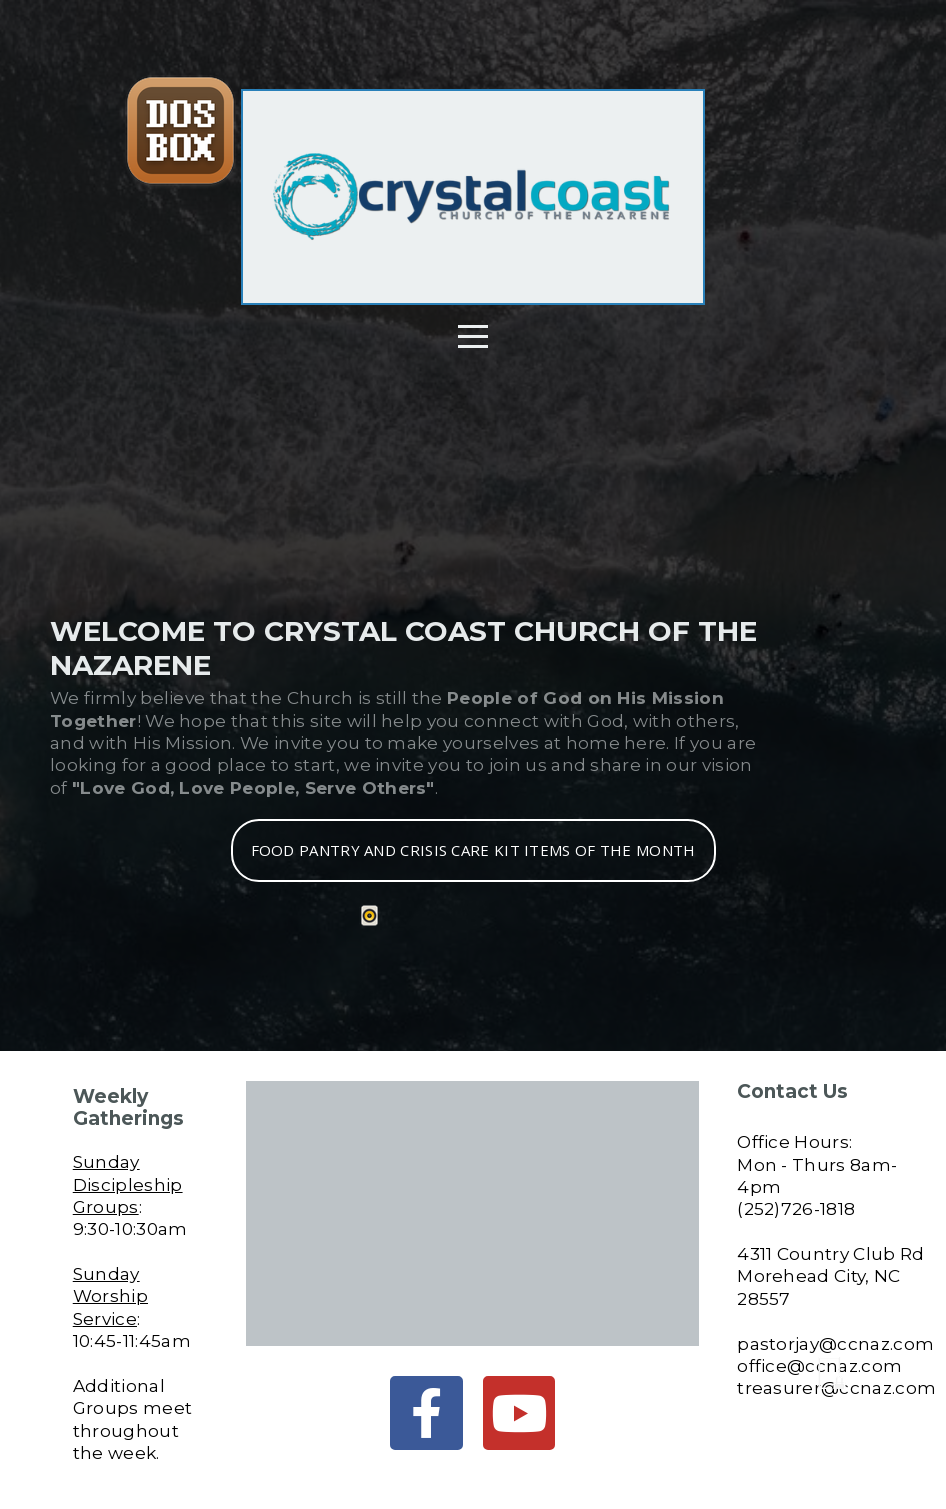 This screenshot has width=946, height=1509. What do you see at coordinates (180, 130) in the screenshot?
I see `launch DOSBox emulator` at bounding box center [180, 130].